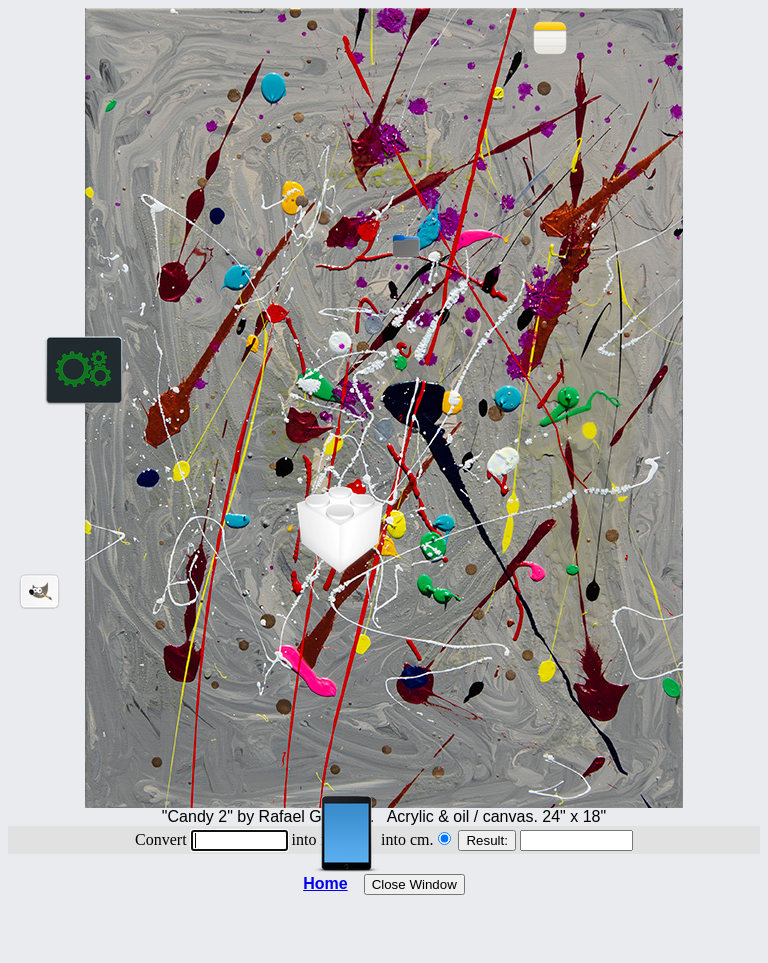 The height and width of the screenshot is (963, 768). Describe the element at coordinates (550, 38) in the screenshot. I see `open the notes app` at that location.